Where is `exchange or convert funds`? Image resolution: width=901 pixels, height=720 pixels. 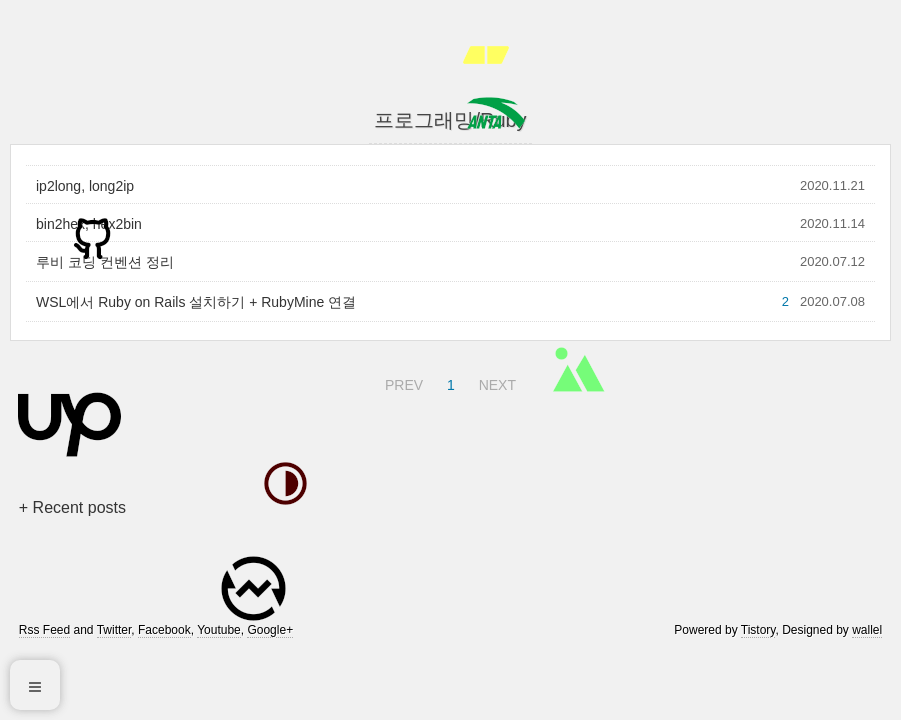 exchange or convert funds is located at coordinates (253, 588).